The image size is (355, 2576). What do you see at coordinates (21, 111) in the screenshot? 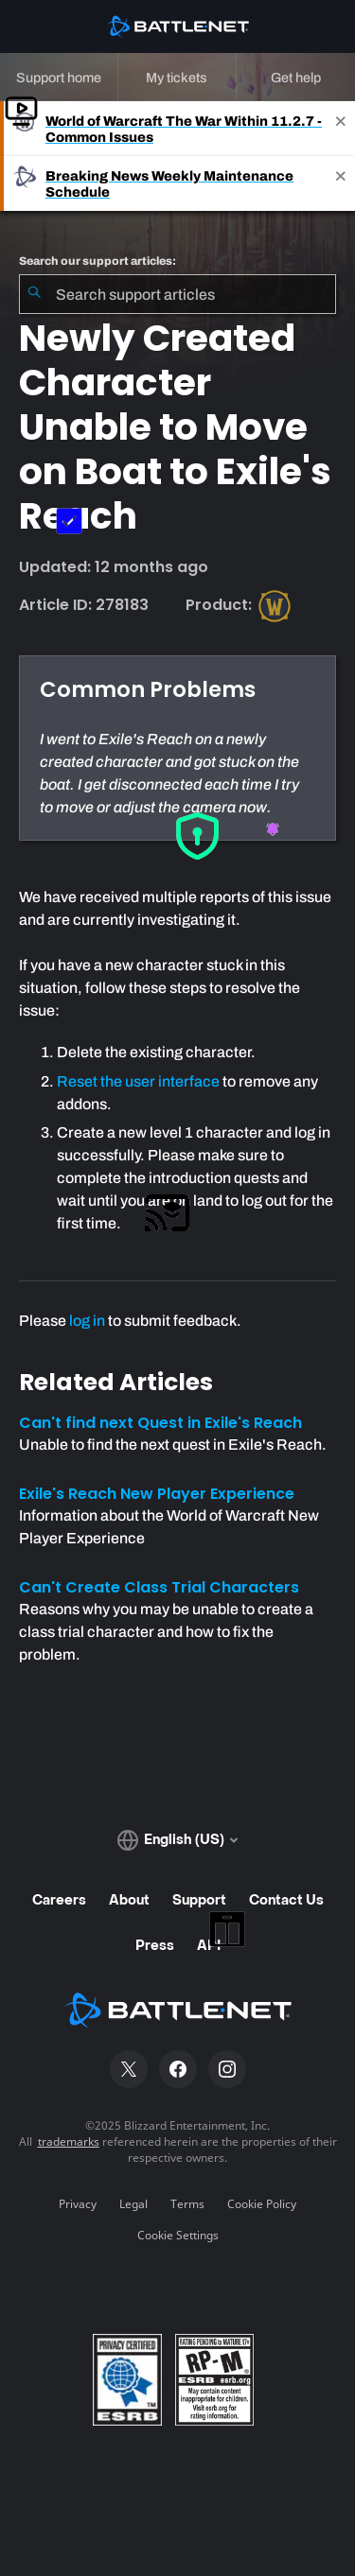
I see `play video or stream content on TV` at bounding box center [21, 111].